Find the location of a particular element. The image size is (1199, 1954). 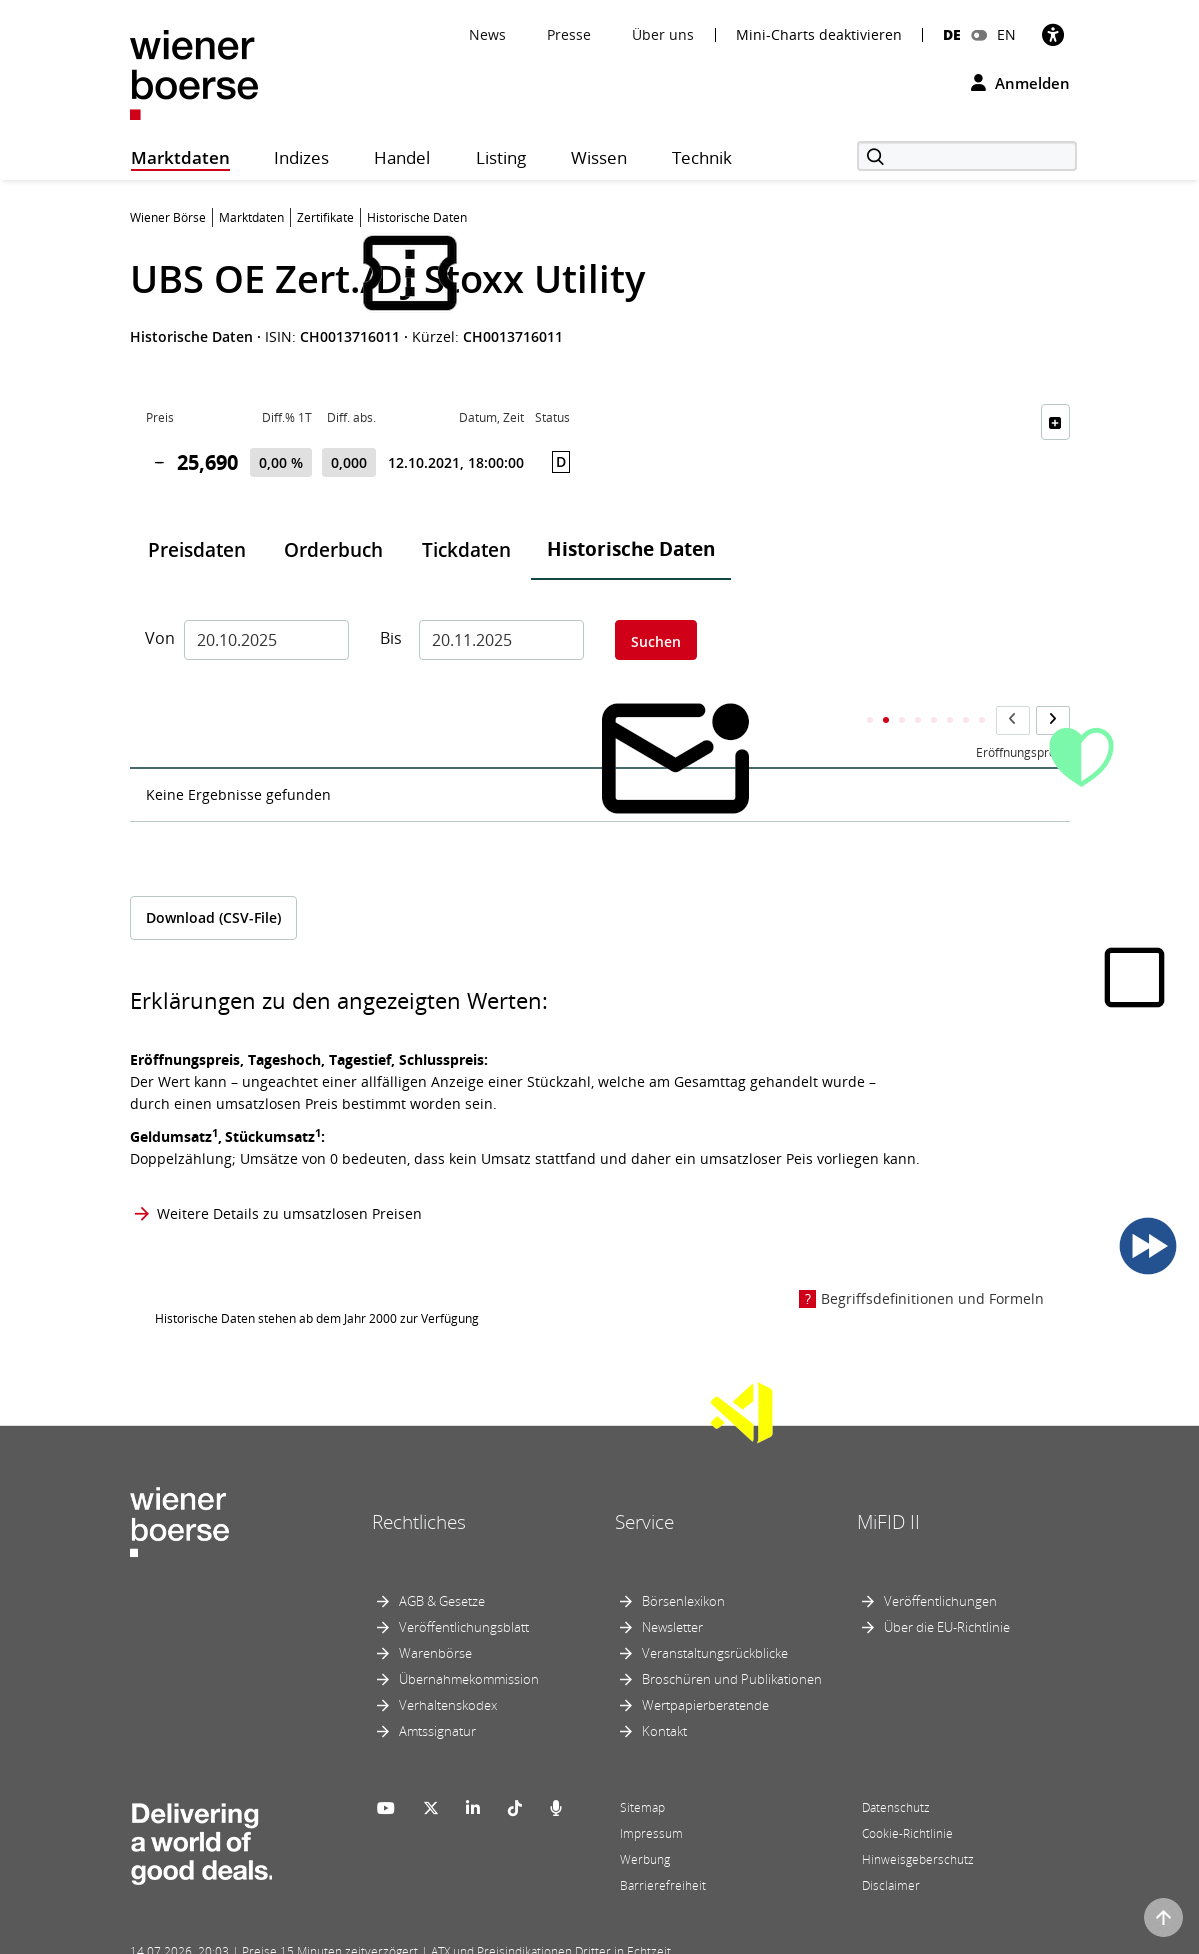

indicates partial like or favorite status is located at coordinates (1081, 757).